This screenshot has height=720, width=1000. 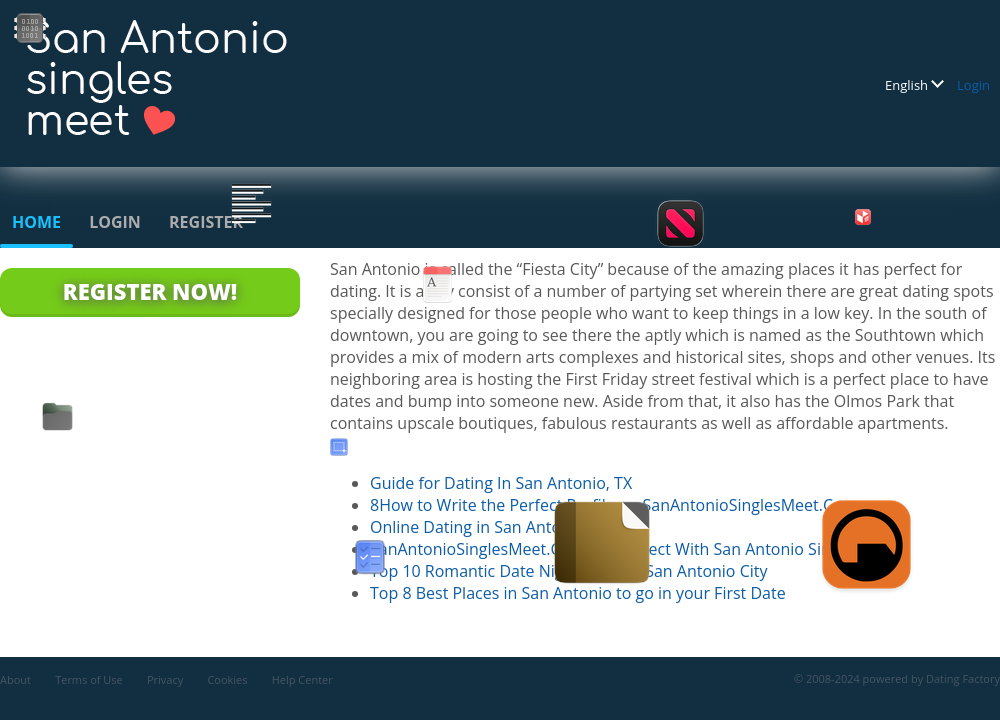 I want to click on open flatsweep app for system cleanup, so click(x=863, y=217).